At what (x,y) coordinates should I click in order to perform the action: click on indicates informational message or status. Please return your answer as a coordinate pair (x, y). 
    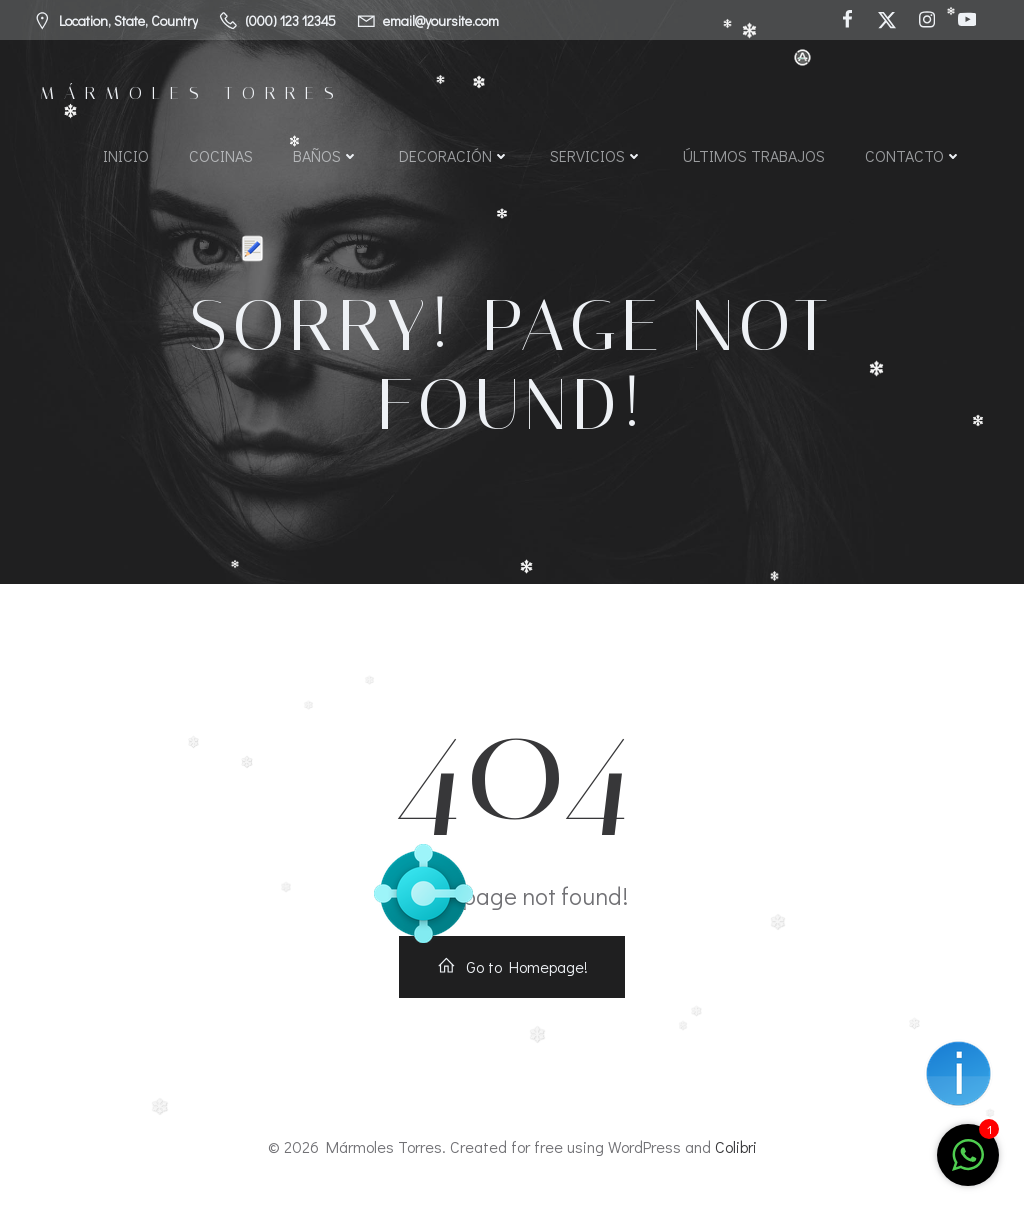
    Looking at the image, I should click on (958, 1073).